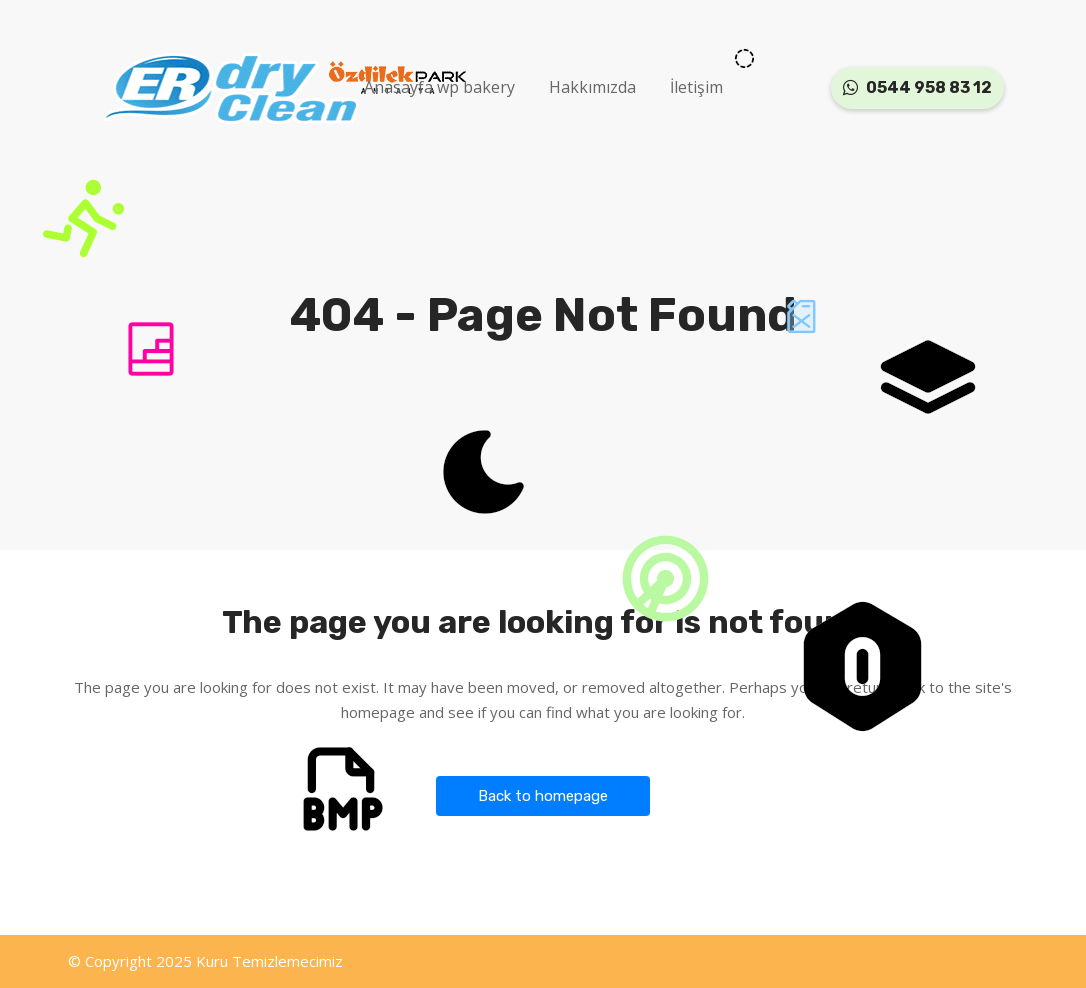  I want to click on view stacked layers or items, so click(928, 377).